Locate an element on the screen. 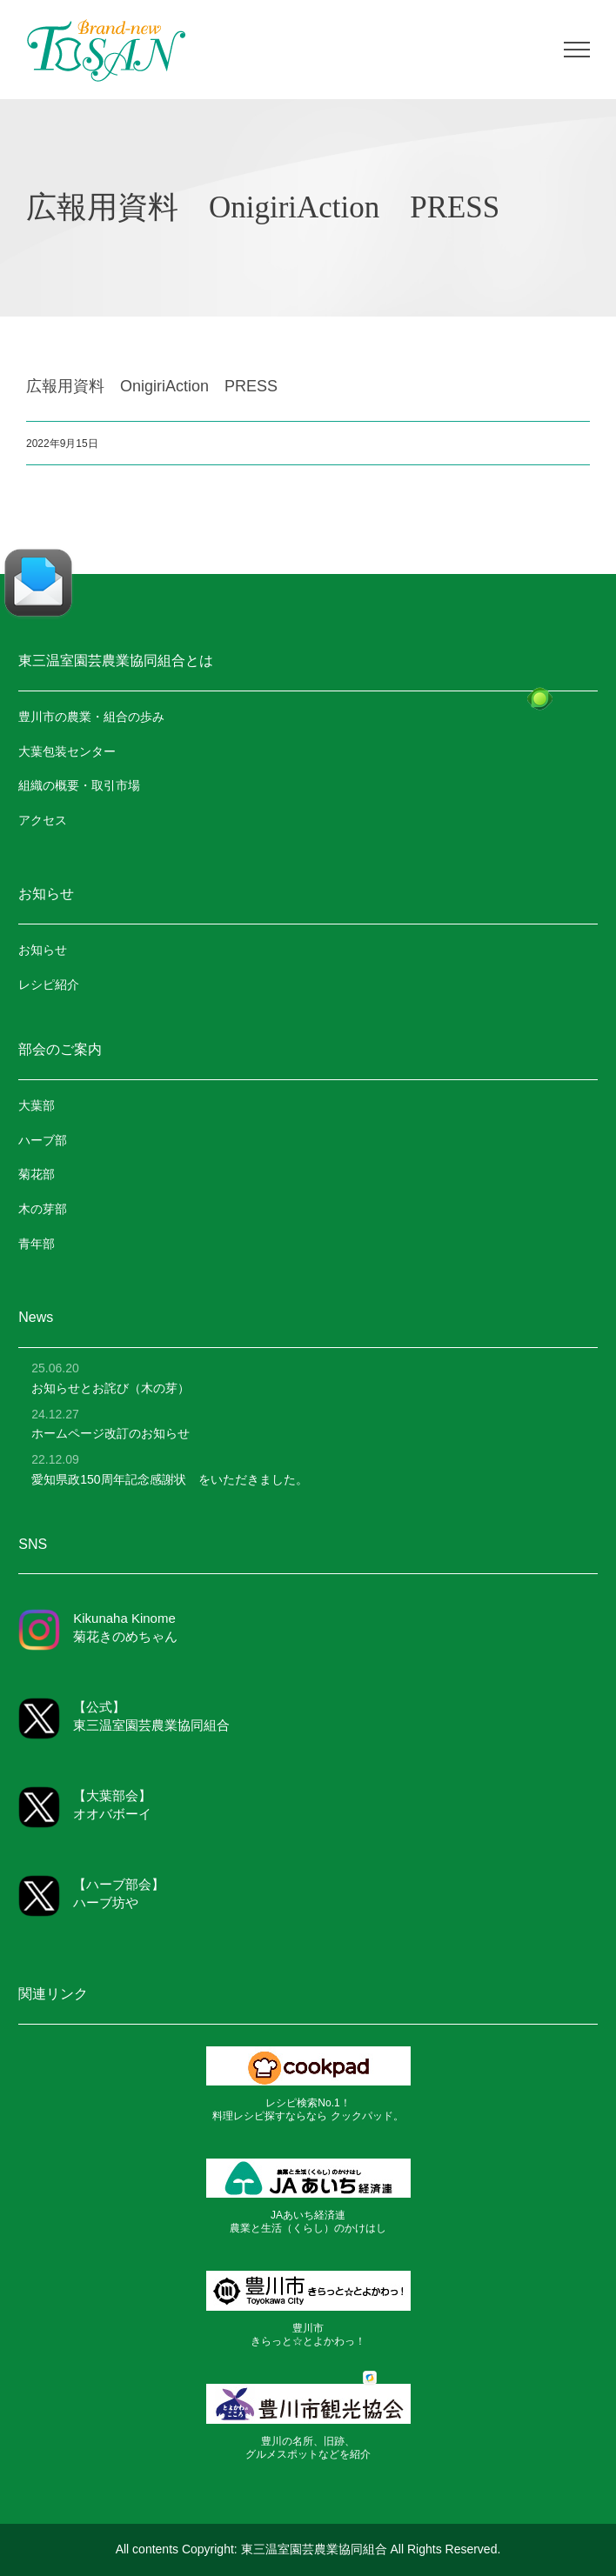  open the recommendations app is located at coordinates (539, 698).